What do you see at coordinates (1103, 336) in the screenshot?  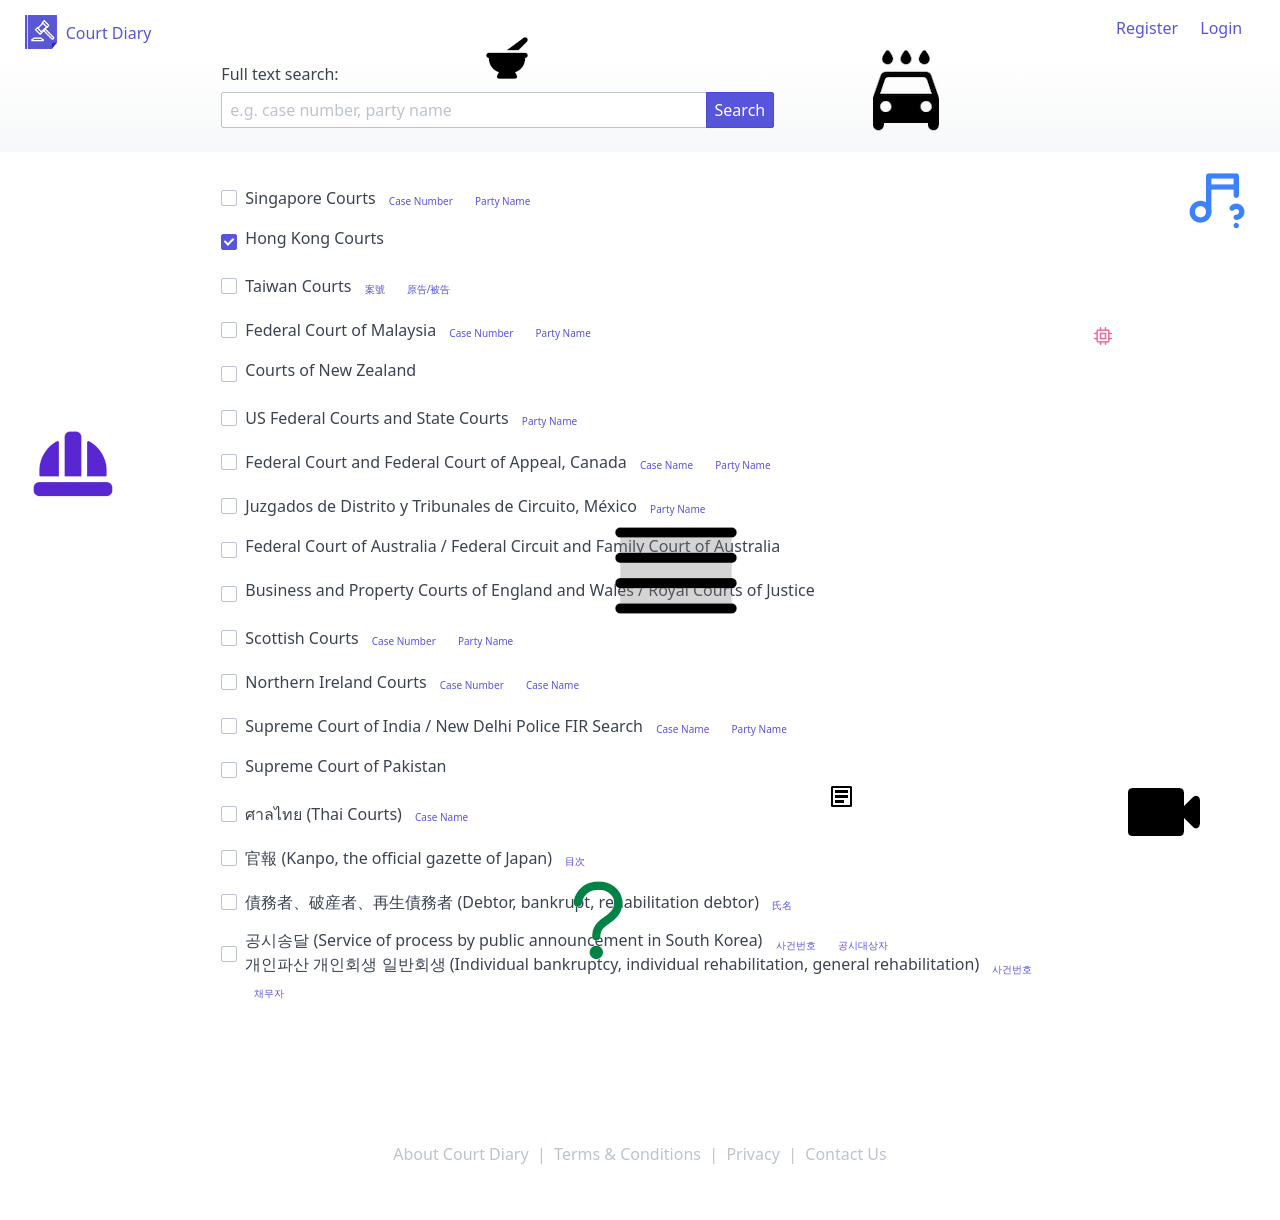 I see `view system or hardware information` at bounding box center [1103, 336].